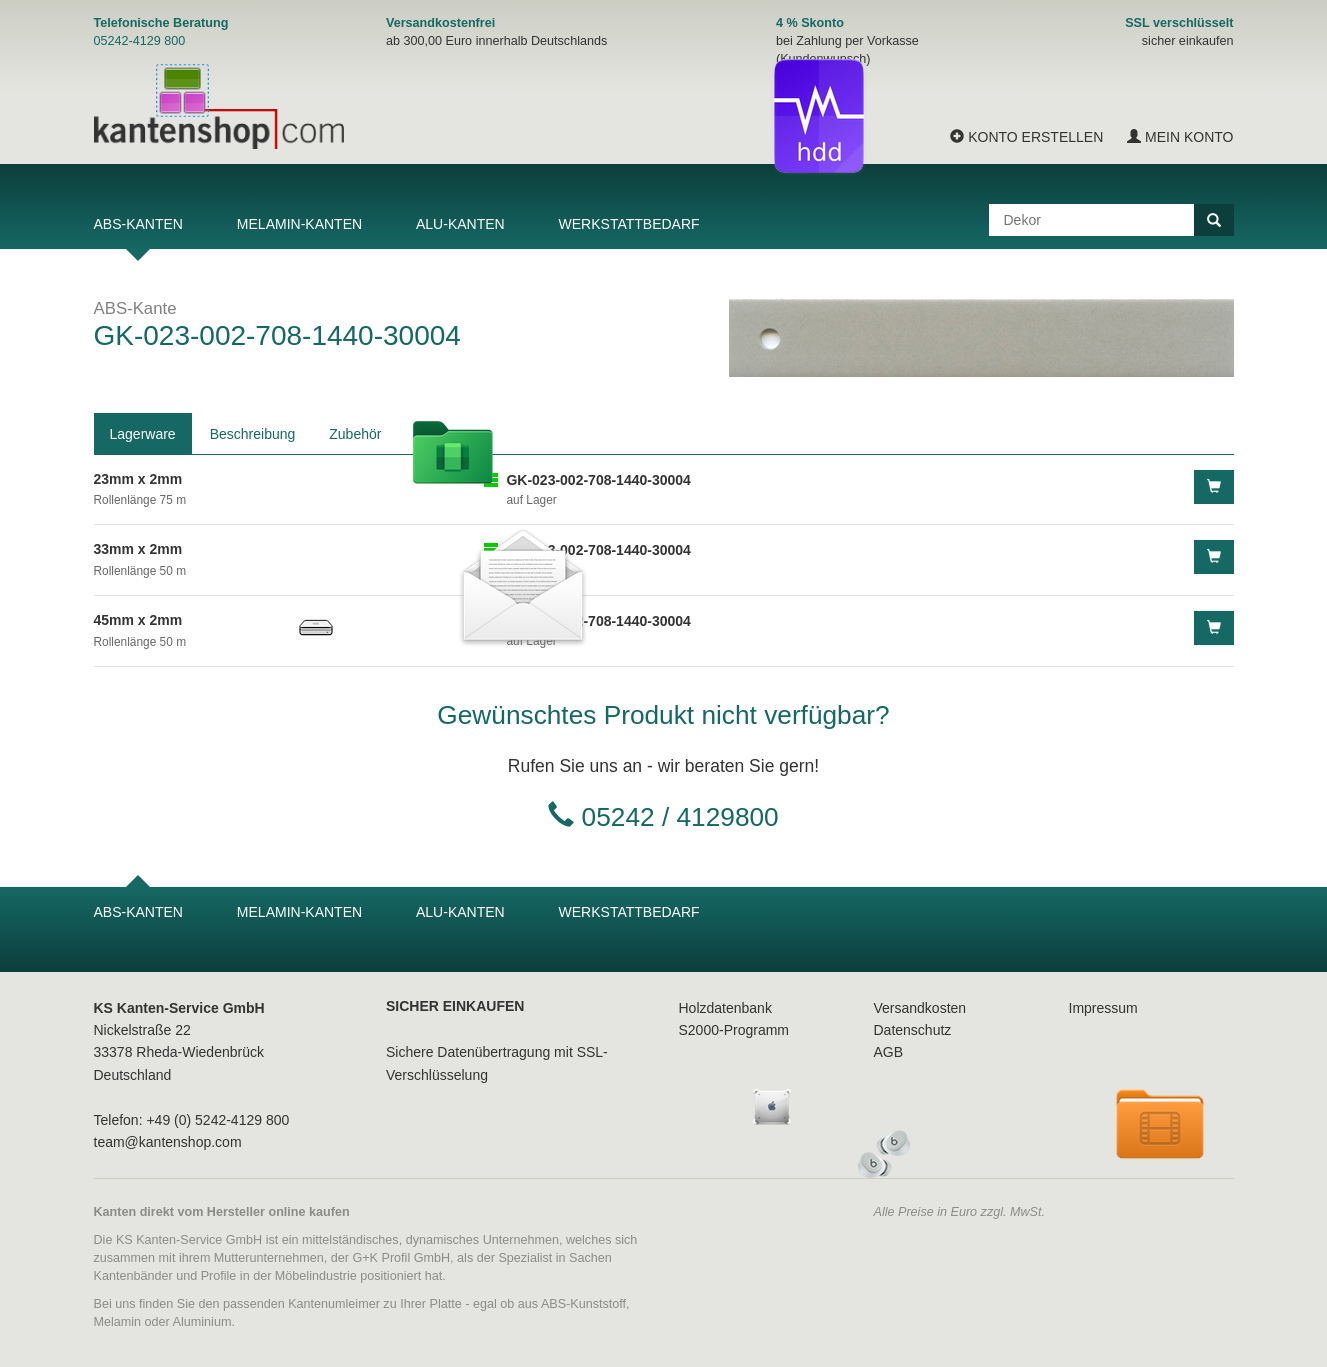  I want to click on represents a connected power mac g4 computer on the network, so click(772, 1106).